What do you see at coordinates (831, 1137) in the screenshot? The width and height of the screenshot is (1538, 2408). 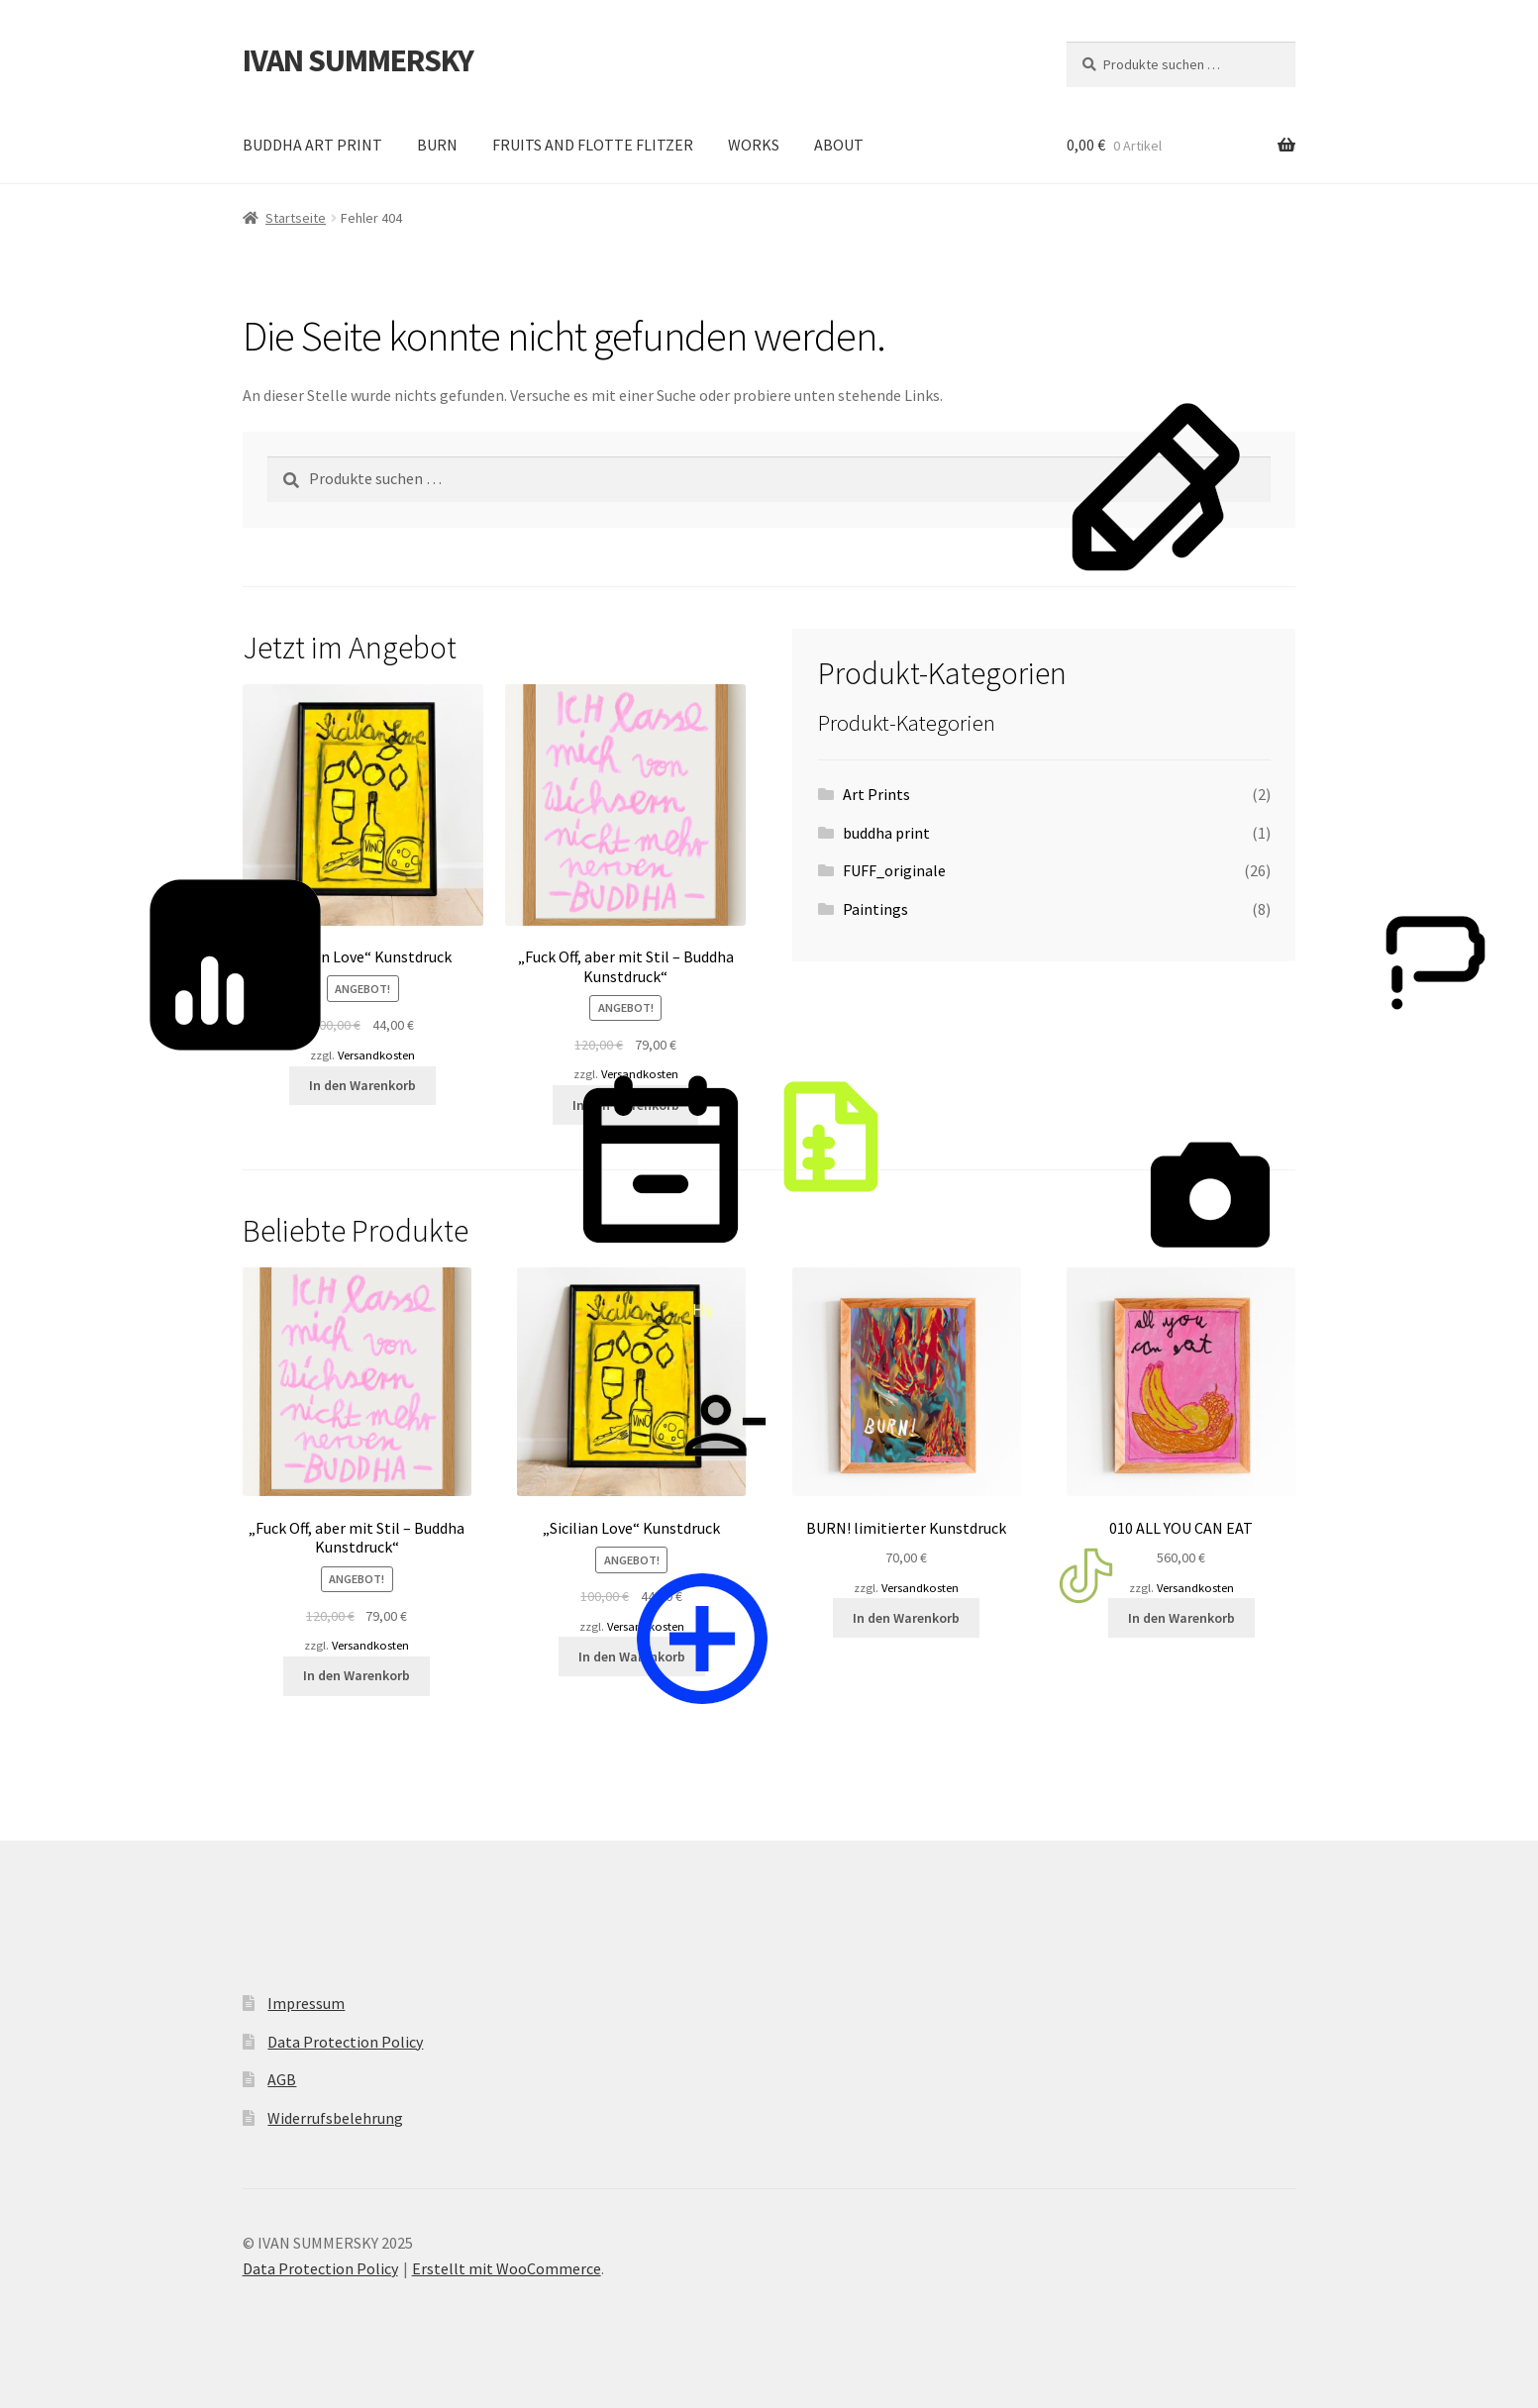 I see `access compressed or archived files` at bounding box center [831, 1137].